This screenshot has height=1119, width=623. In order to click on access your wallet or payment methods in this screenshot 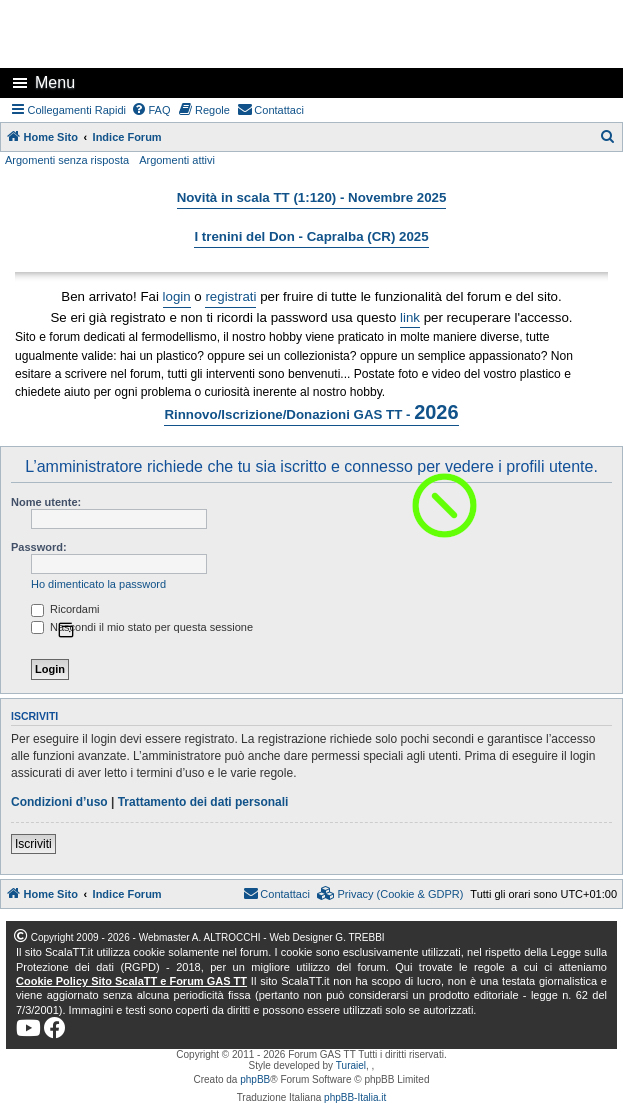, I will do `click(66, 630)`.